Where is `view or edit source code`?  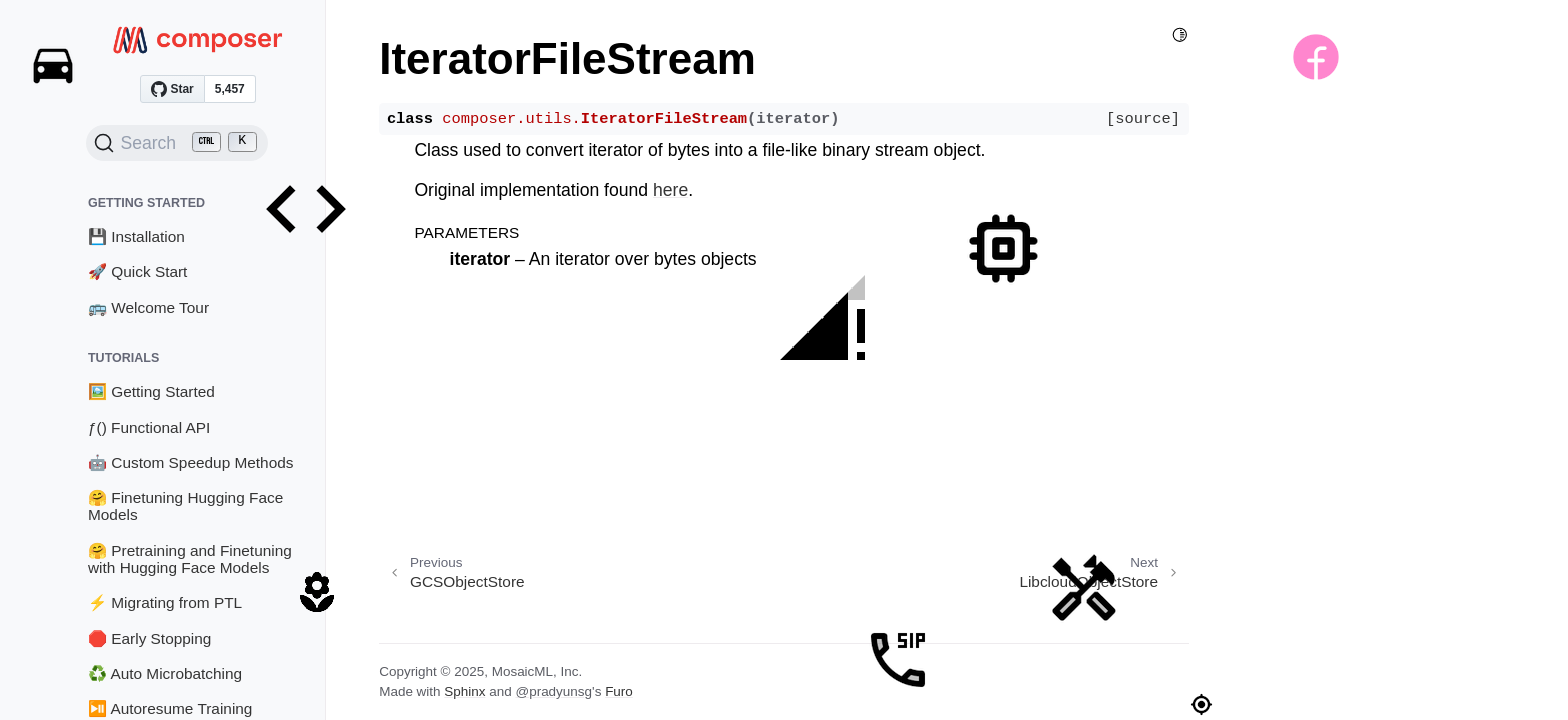
view or edit source code is located at coordinates (306, 209).